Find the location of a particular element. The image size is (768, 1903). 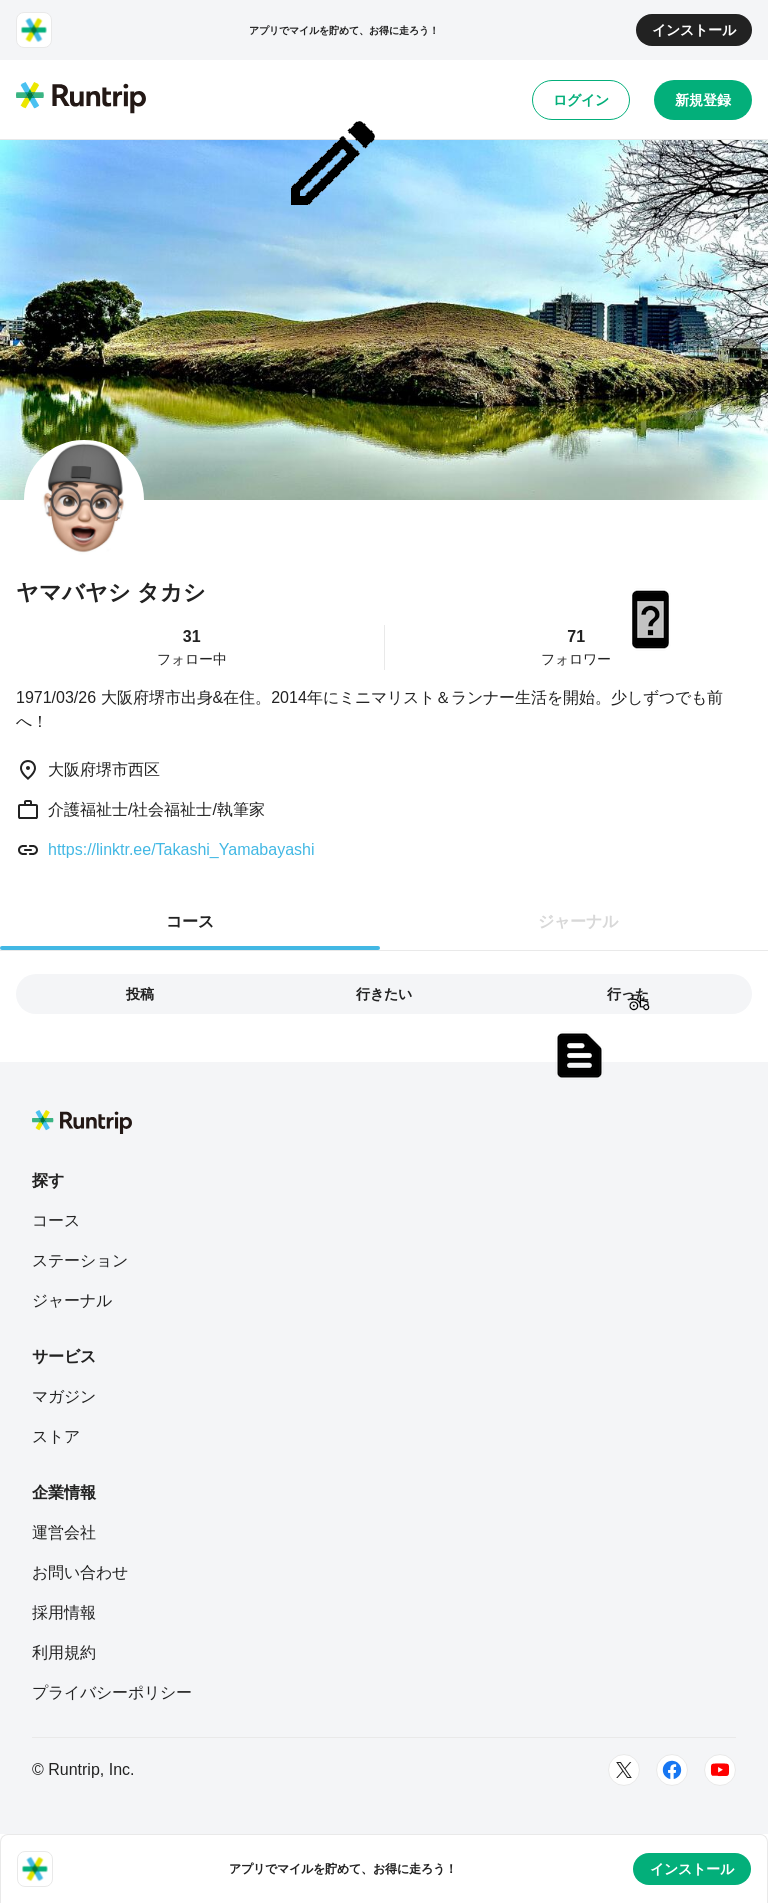

unknown or unrecognized device connected is located at coordinates (650, 619).